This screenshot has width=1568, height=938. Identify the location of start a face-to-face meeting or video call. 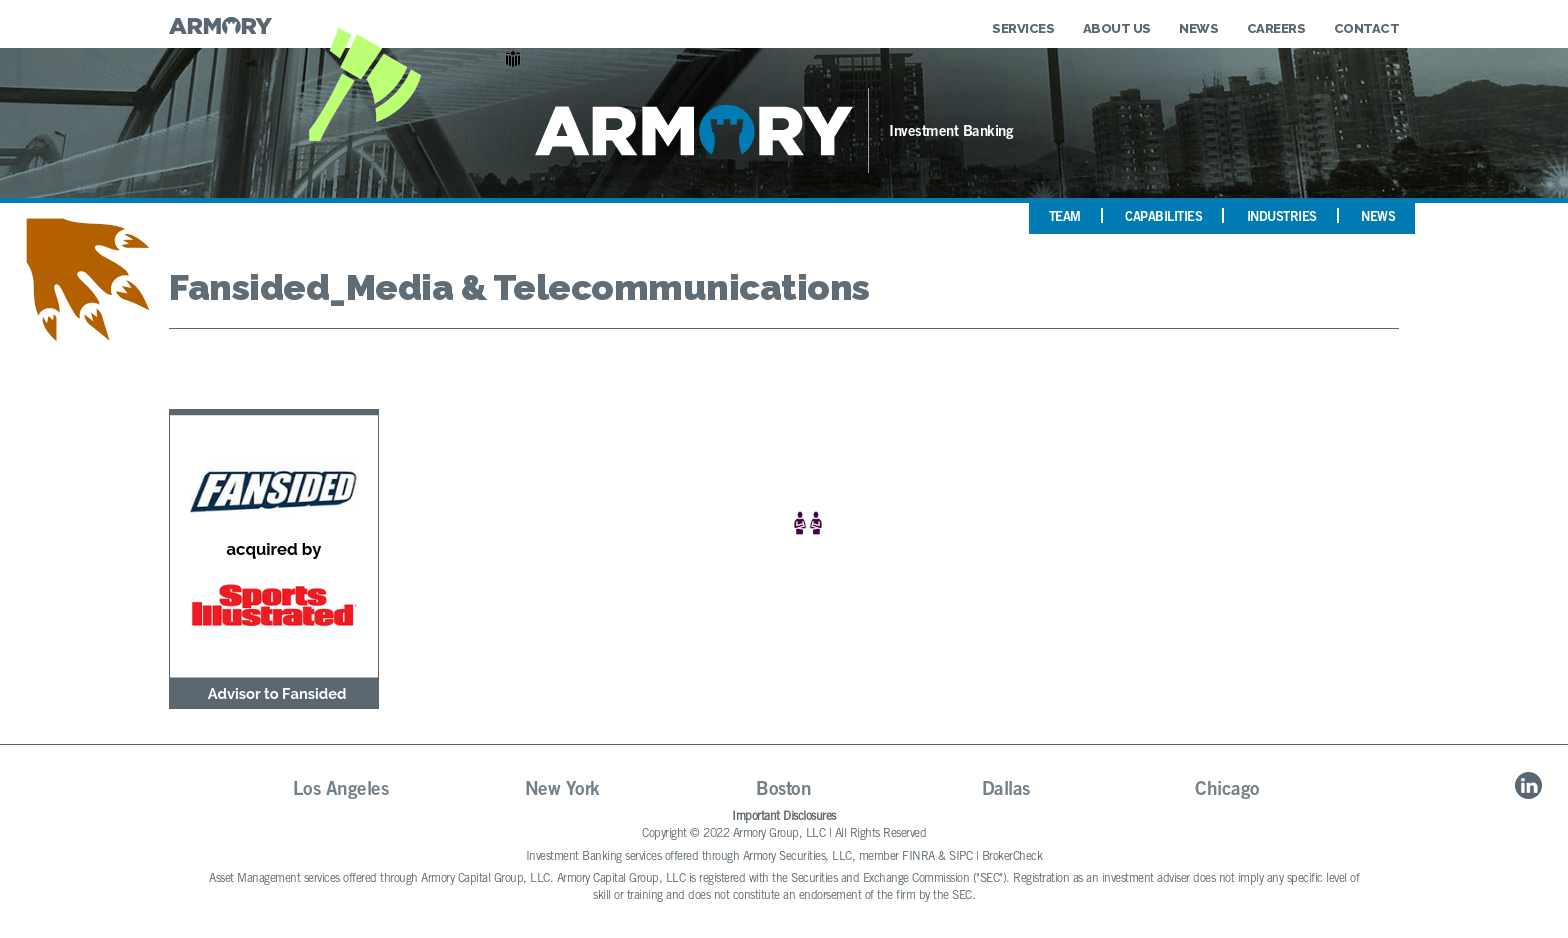
(808, 523).